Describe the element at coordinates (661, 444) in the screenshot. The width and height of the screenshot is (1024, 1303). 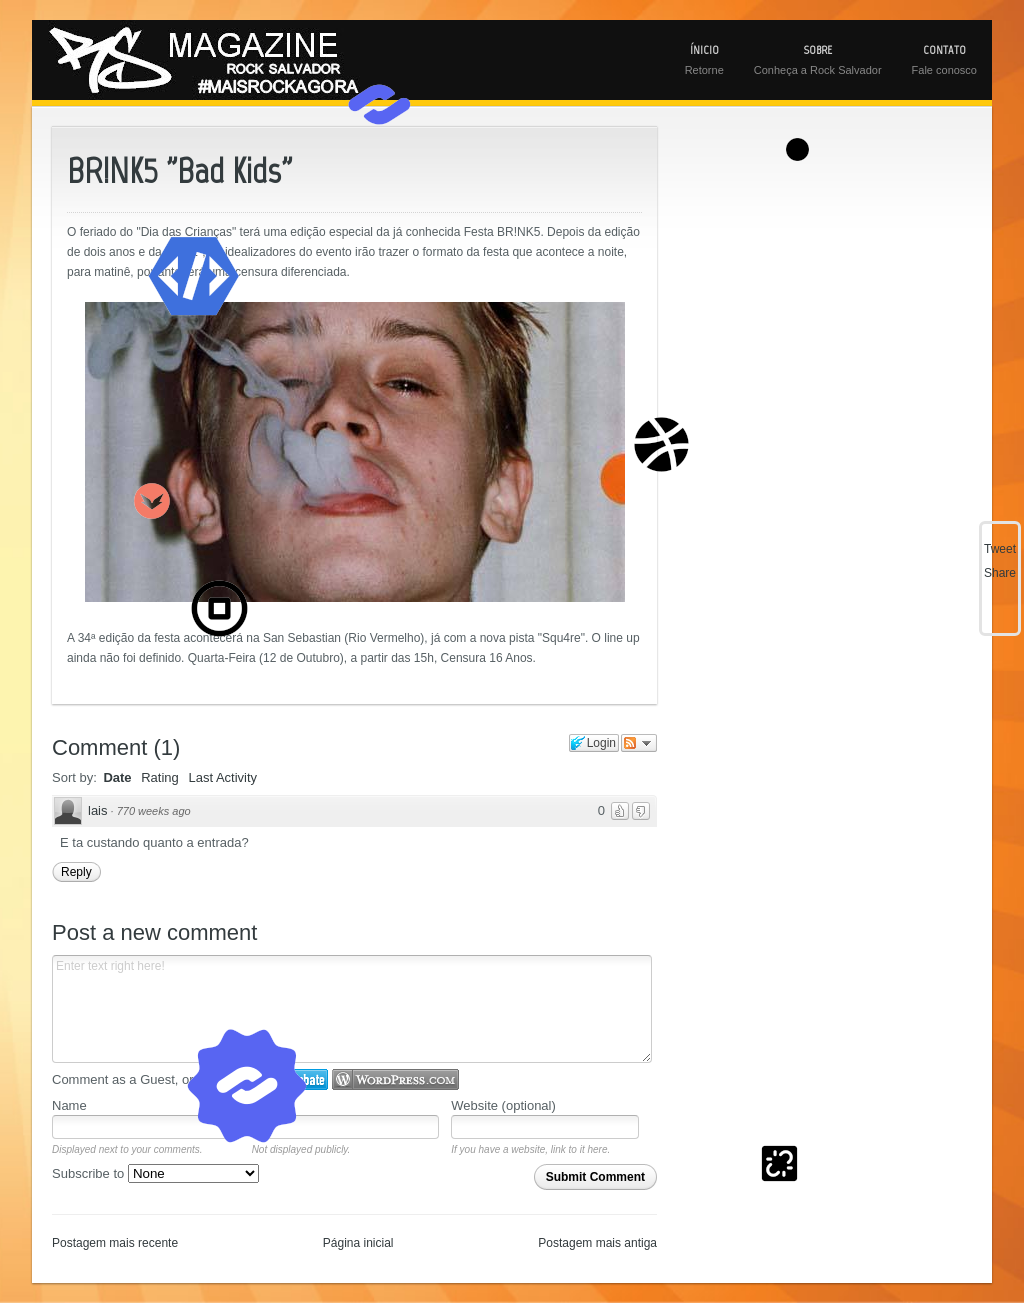
I see `visit dribbble profile or portfolio` at that location.